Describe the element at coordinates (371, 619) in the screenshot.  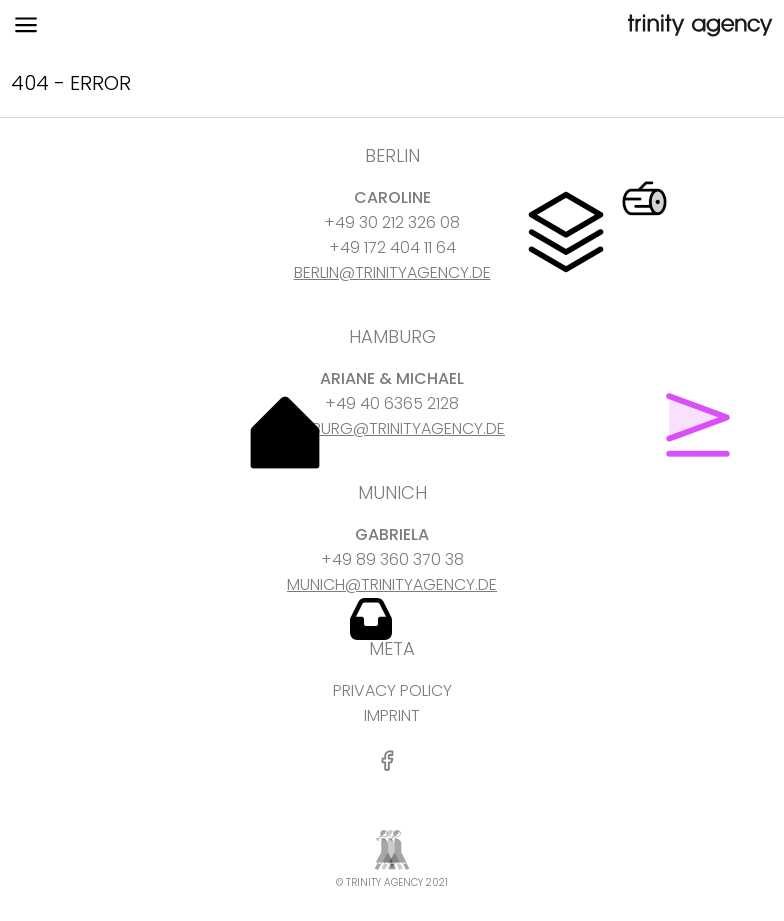
I see `view your inbox` at that location.